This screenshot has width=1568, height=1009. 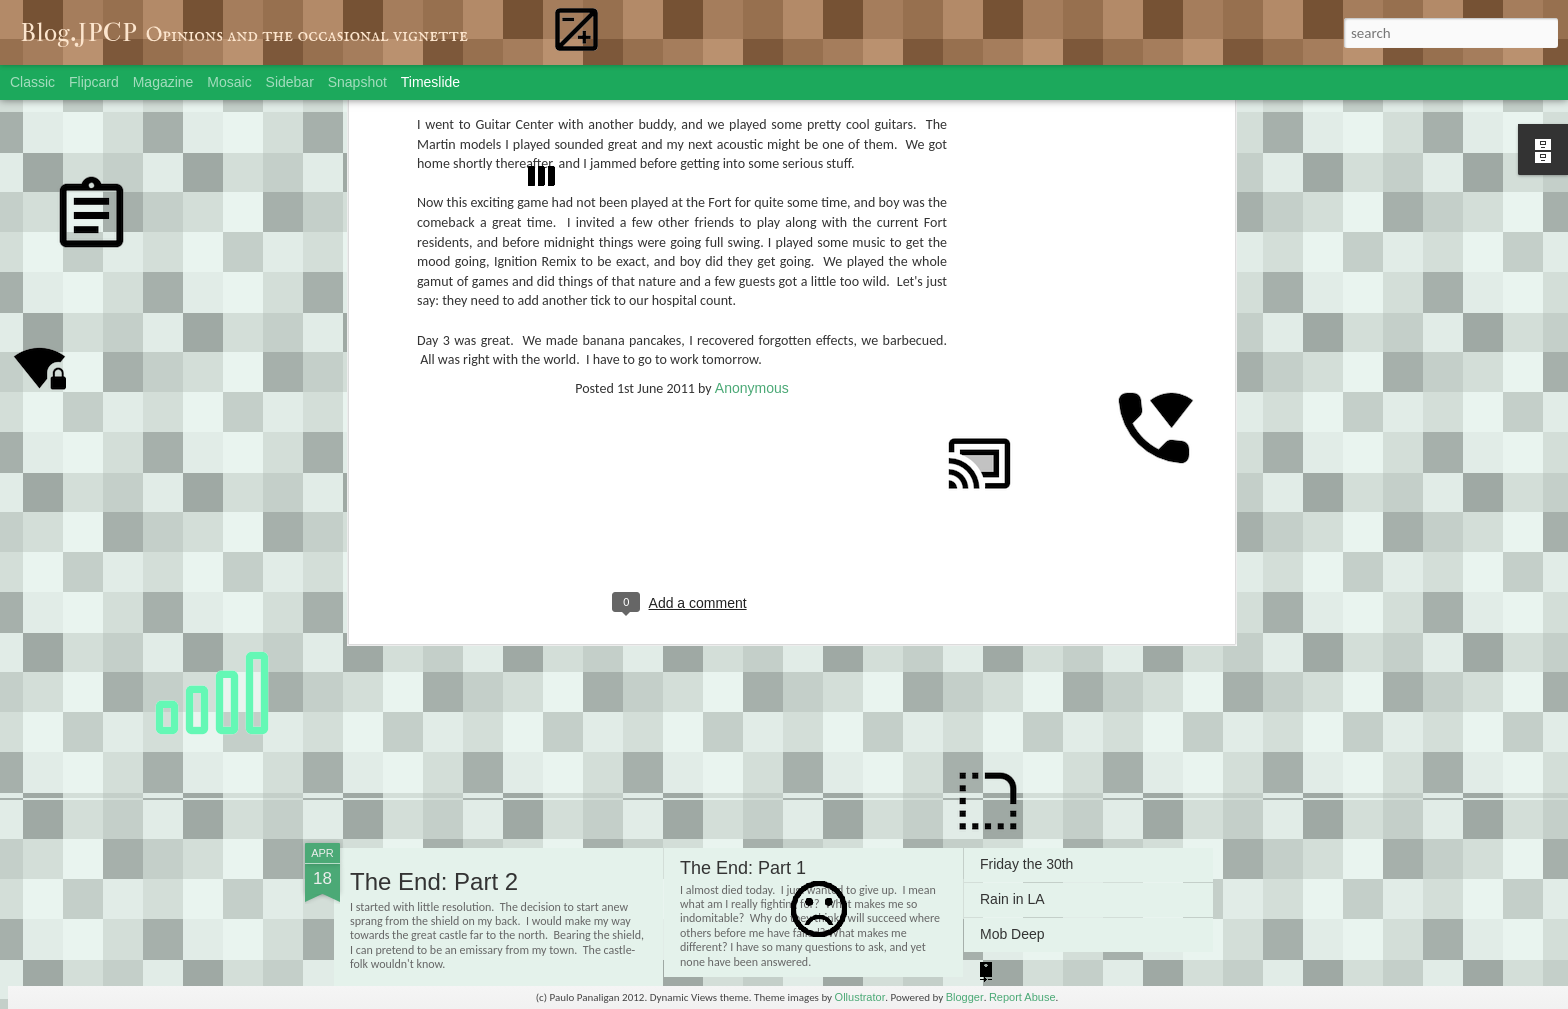 What do you see at coordinates (542, 176) in the screenshot?
I see `switch to week view in calendar` at bounding box center [542, 176].